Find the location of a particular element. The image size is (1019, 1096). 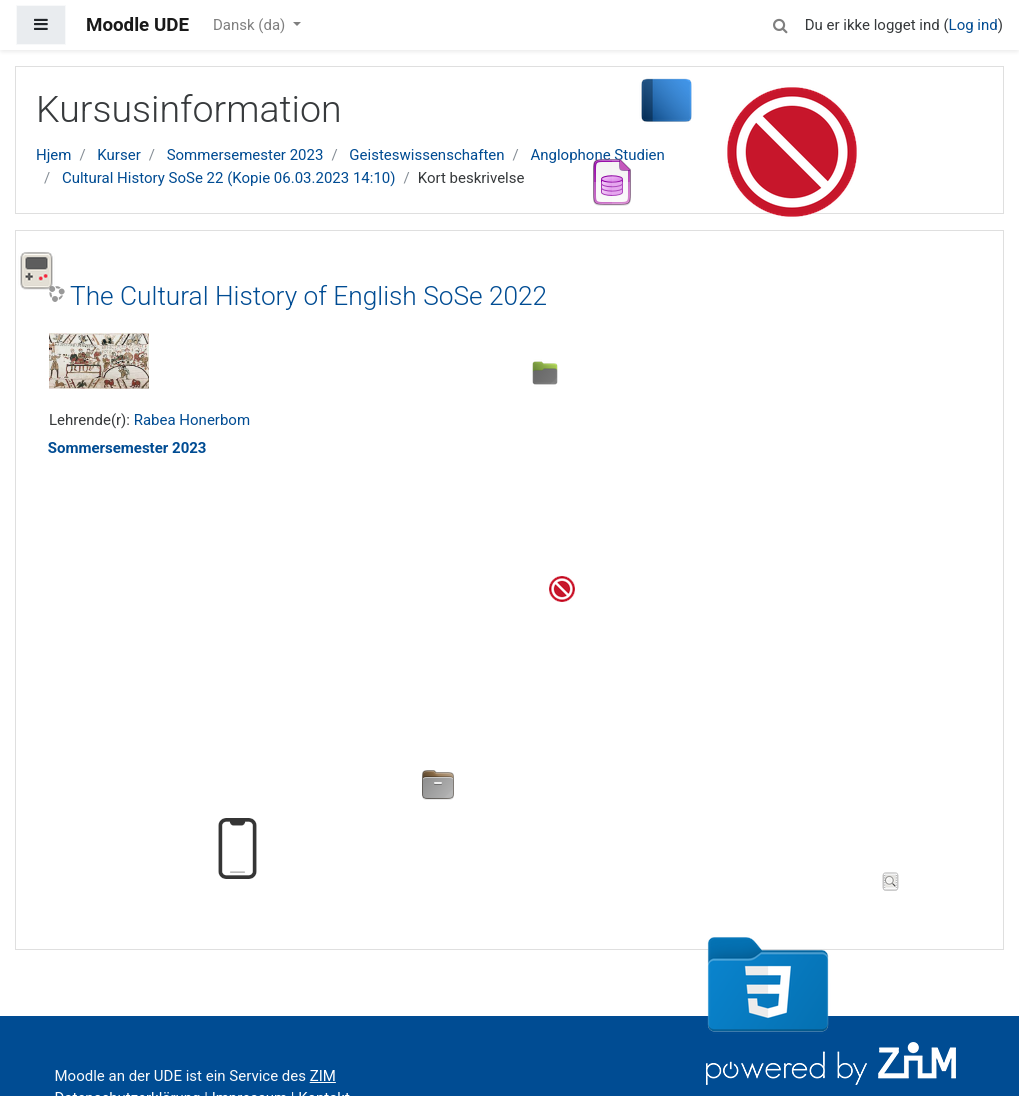

open the games app is located at coordinates (36, 270).